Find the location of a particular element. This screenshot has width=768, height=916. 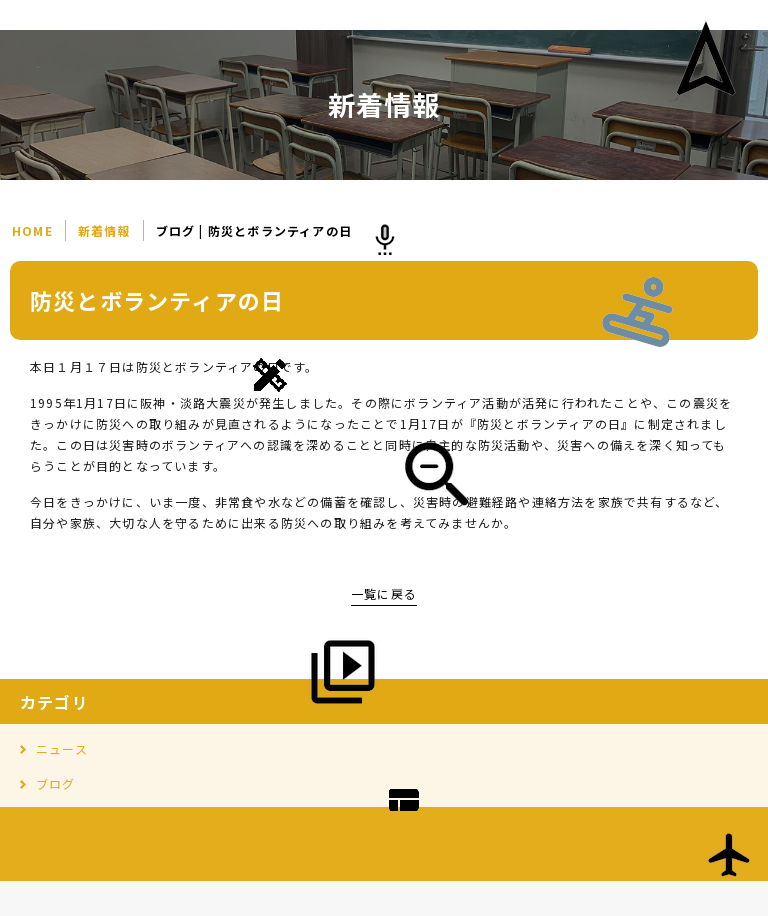

access snowboarding or winter sports content is located at coordinates (641, 312).